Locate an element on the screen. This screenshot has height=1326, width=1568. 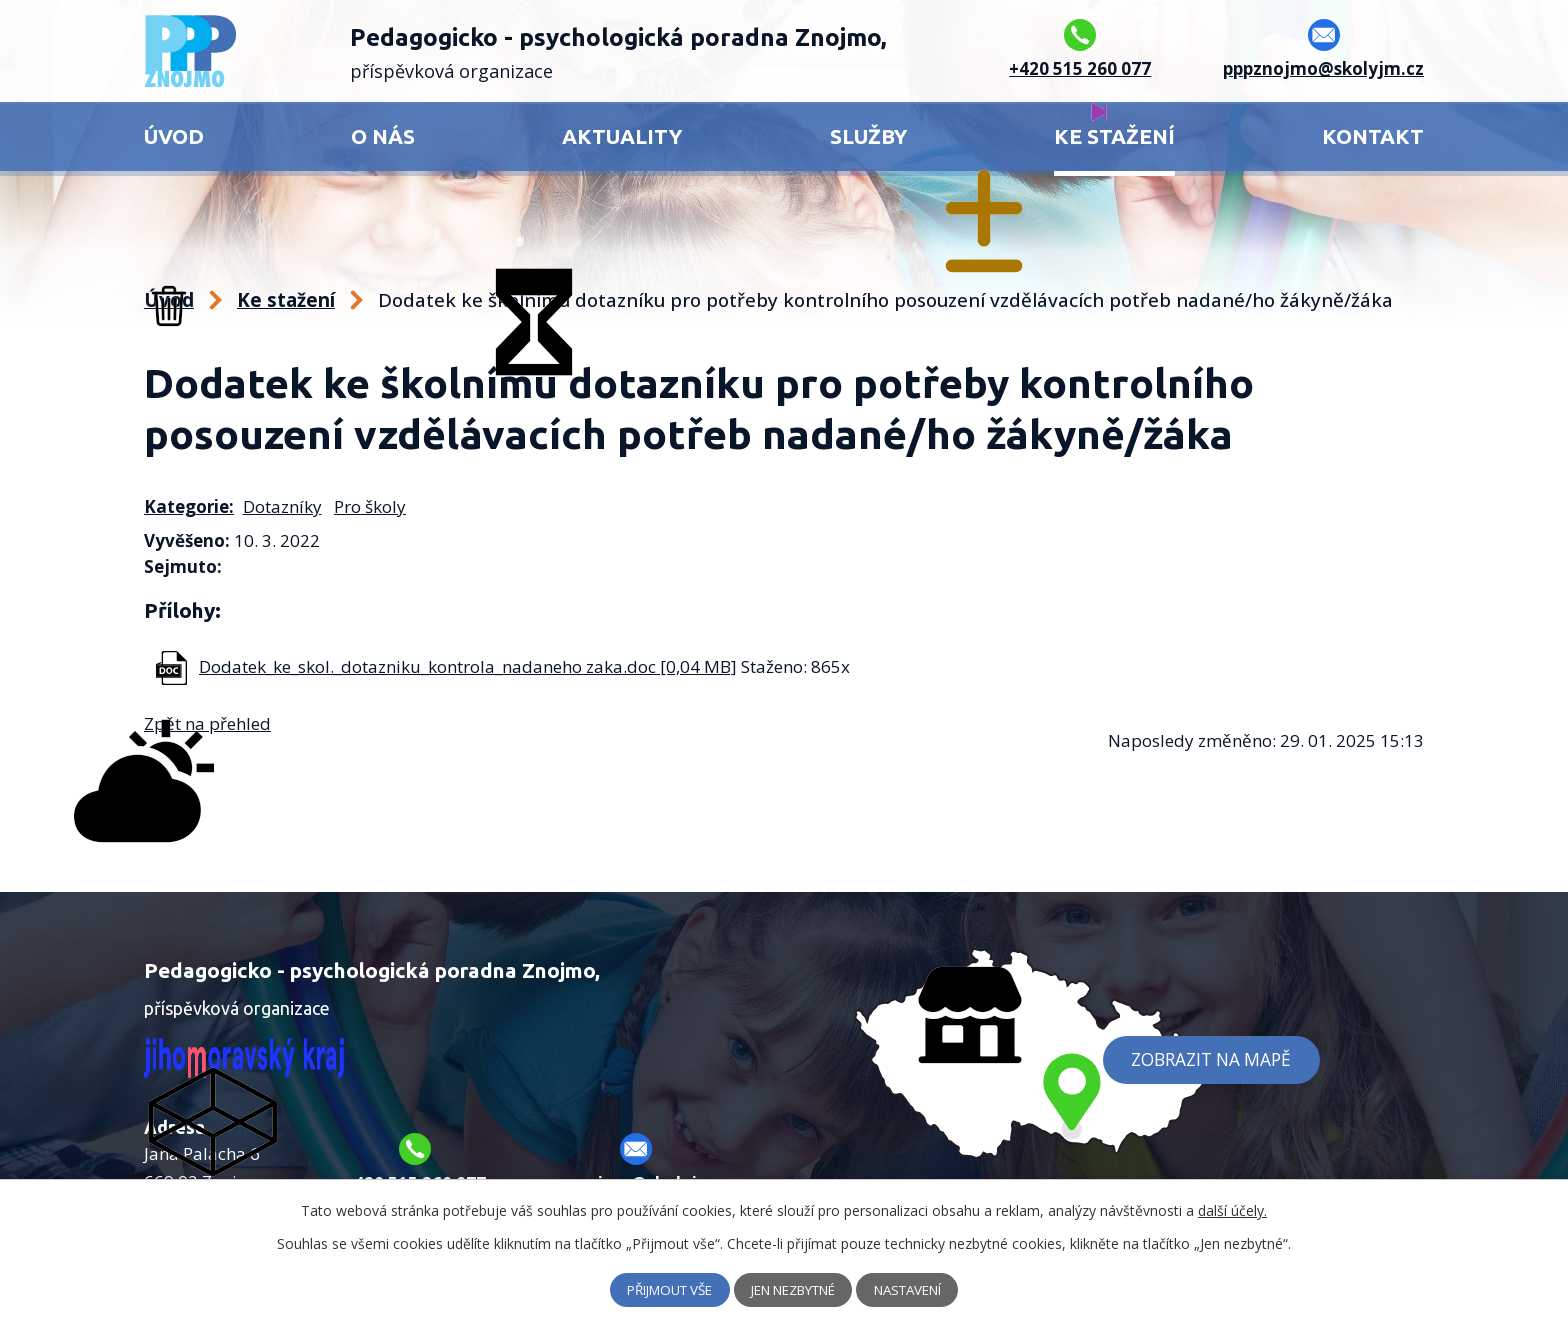
indicates a process is in progress or loading is located at coordinates (534, 322).